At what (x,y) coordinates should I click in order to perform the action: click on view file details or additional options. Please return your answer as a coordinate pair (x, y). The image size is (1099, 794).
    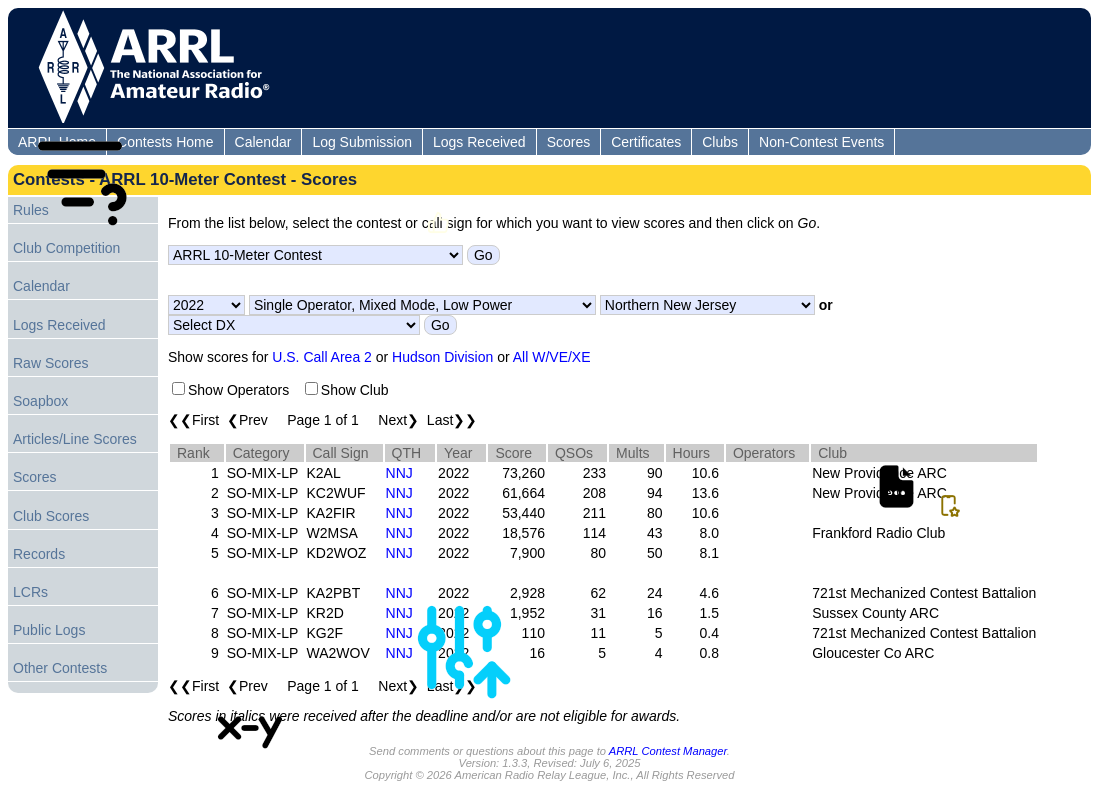
    Looking at the image, I should click on (896, 486).